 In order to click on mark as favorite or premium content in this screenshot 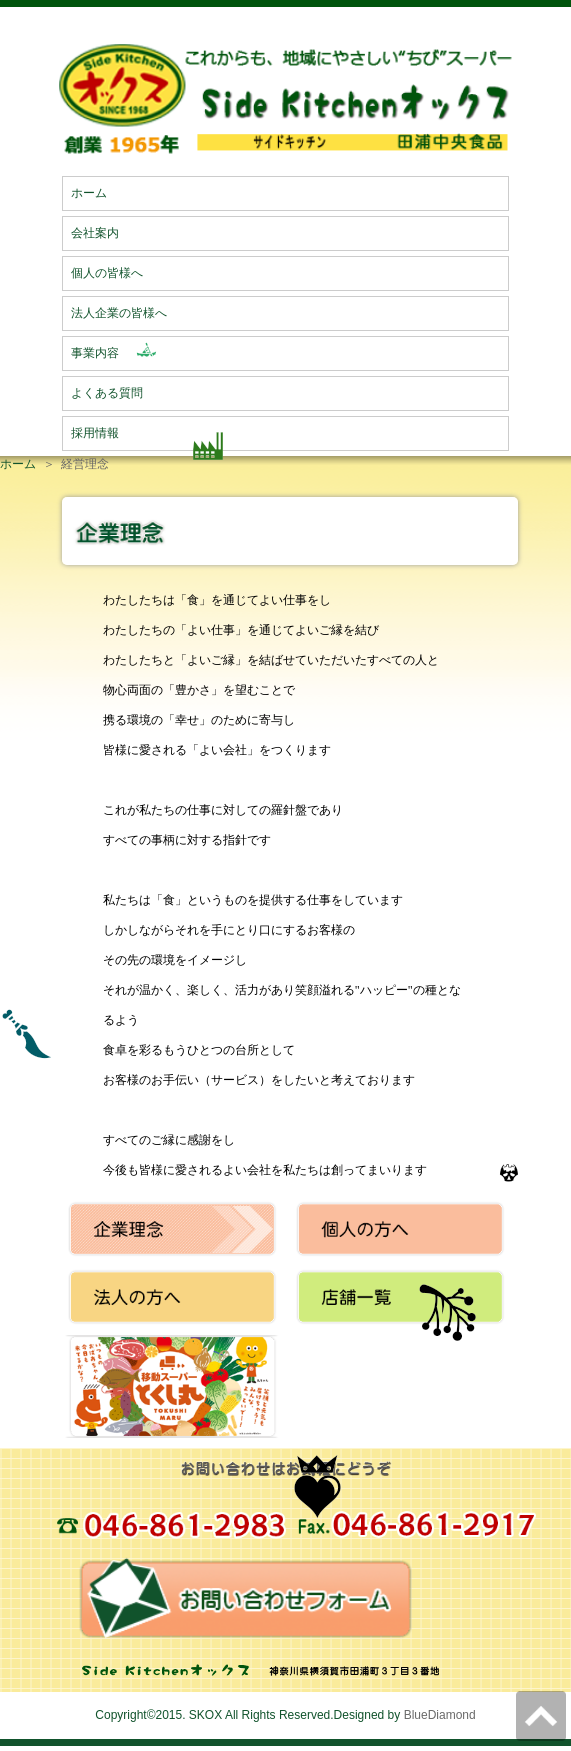, I will do `click(317, 1486)`.